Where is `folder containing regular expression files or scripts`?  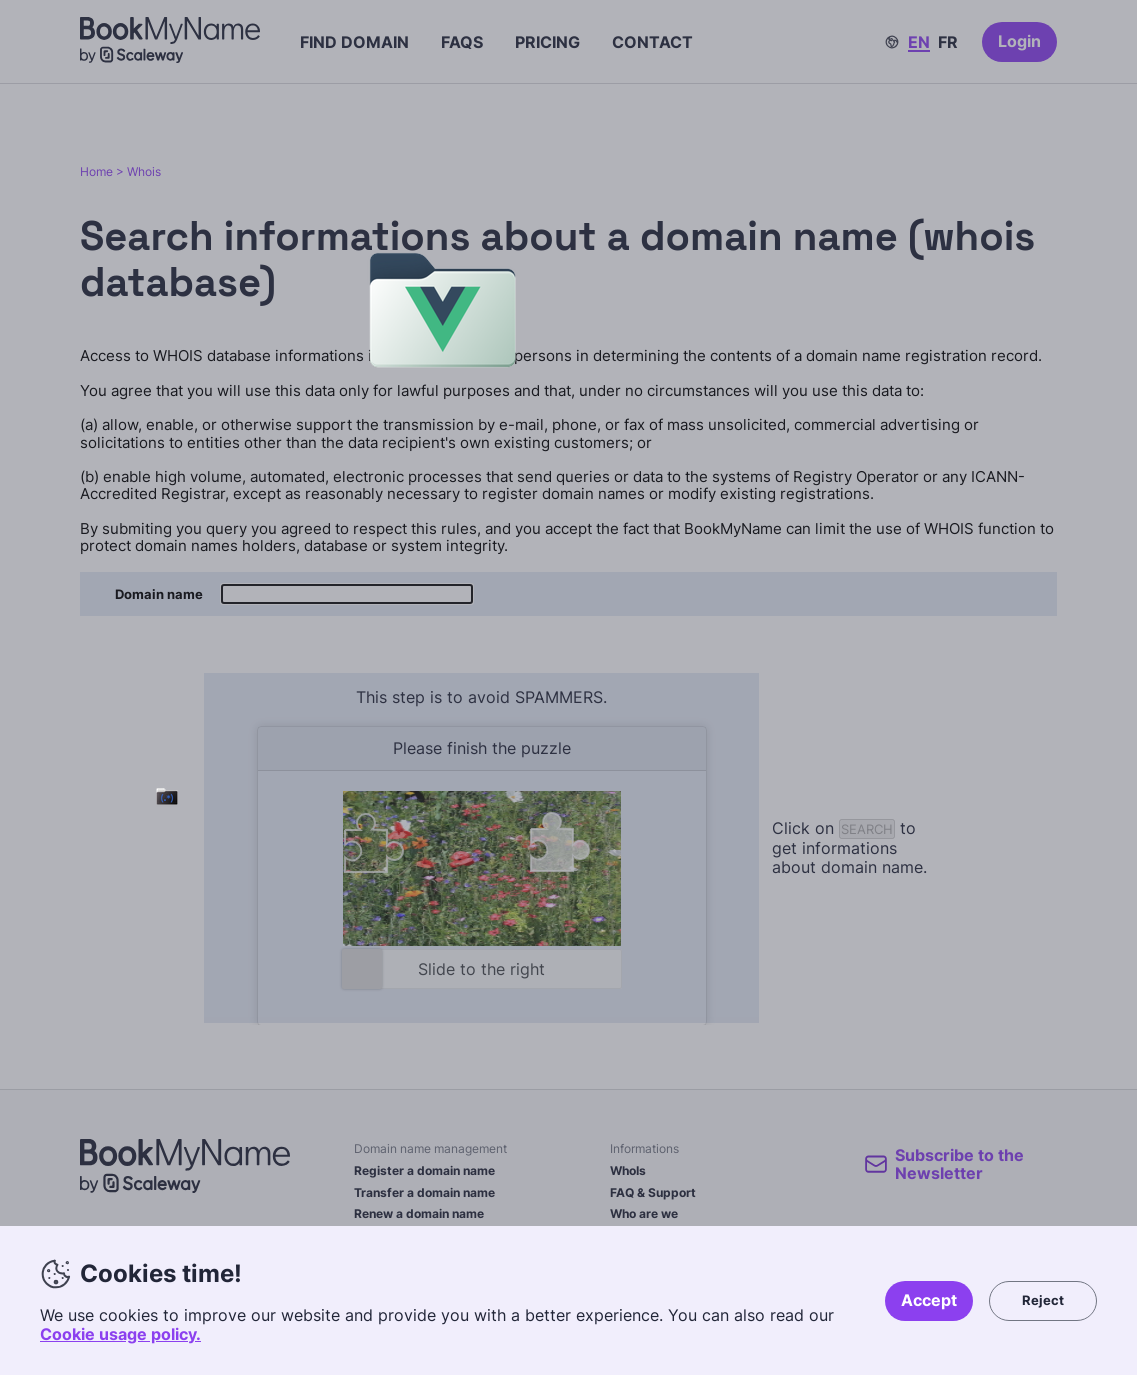
folder containing regular expression files or scripts is located at coordinates (167, 797).